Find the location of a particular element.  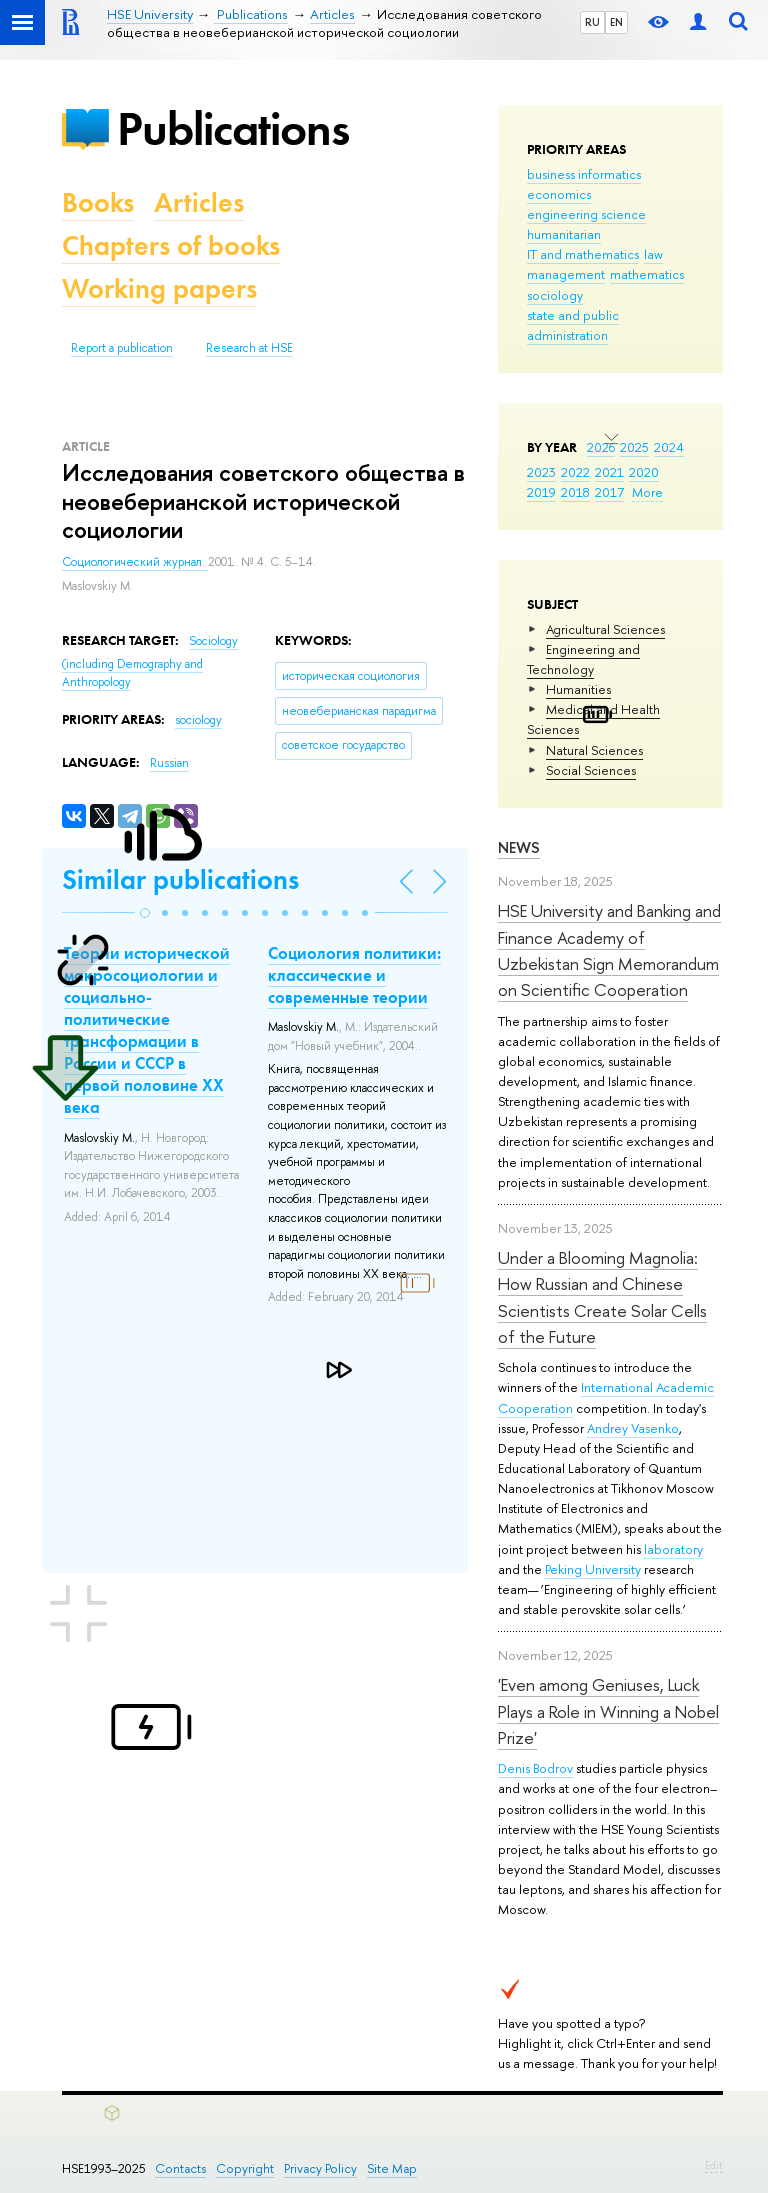

disconnect or unlink connected items is located at coordinates (83, 960).